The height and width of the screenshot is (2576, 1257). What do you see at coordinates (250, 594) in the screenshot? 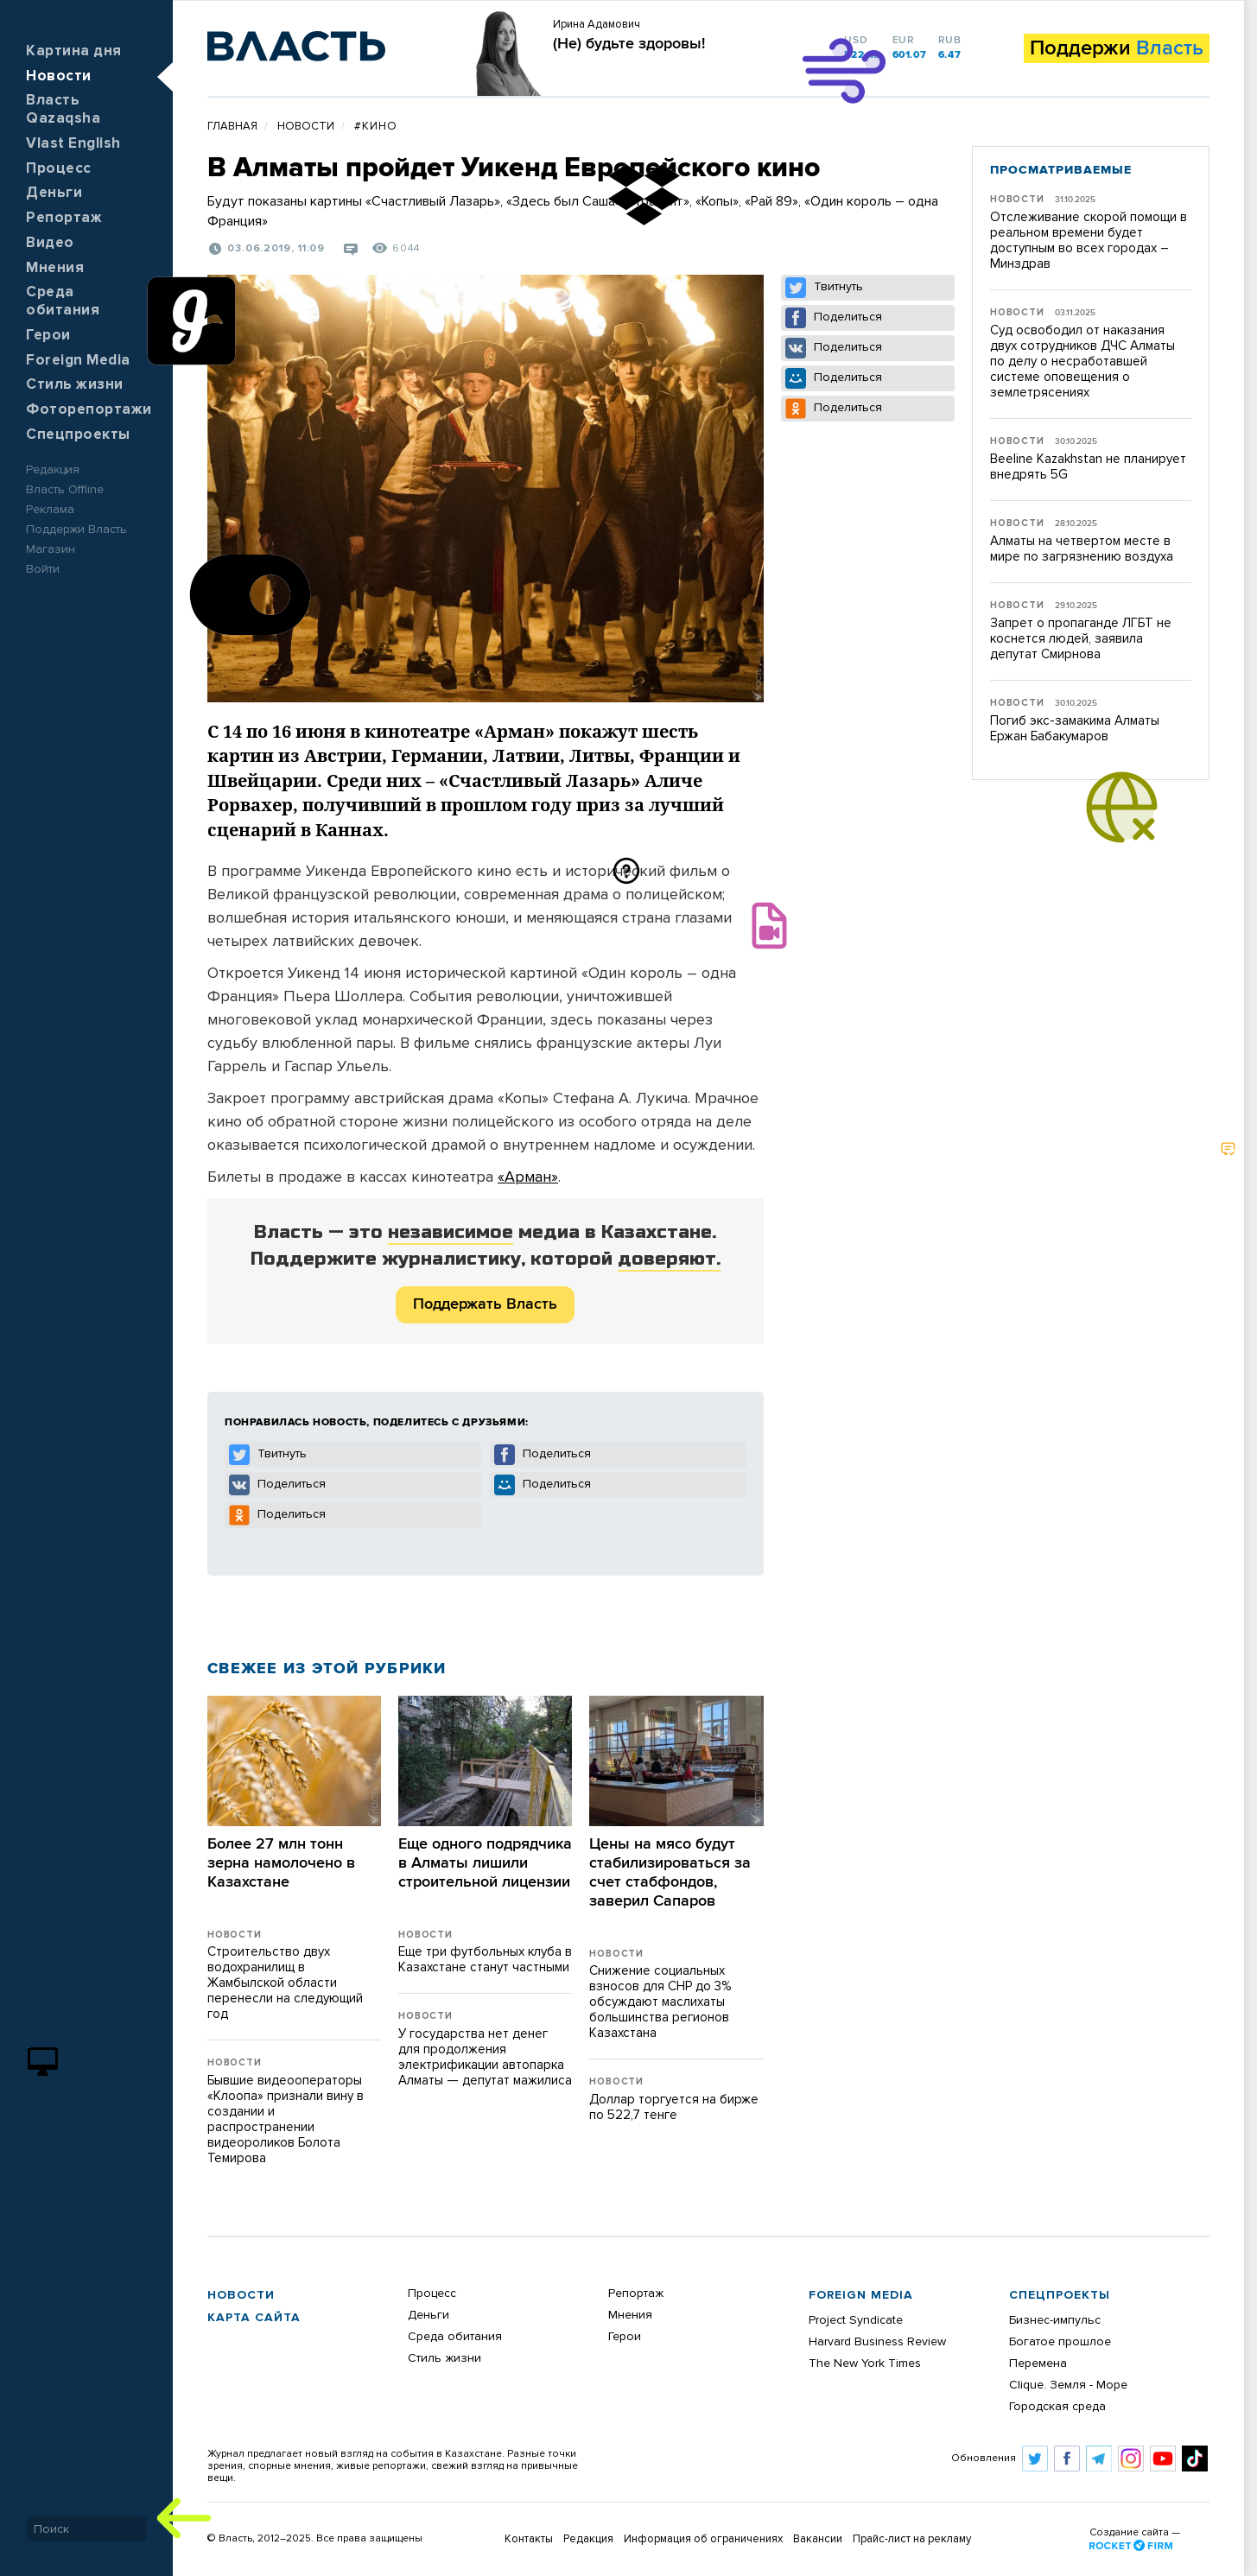
I see `toggle switch in the on/enabled position` at bounding box center [250, 594].